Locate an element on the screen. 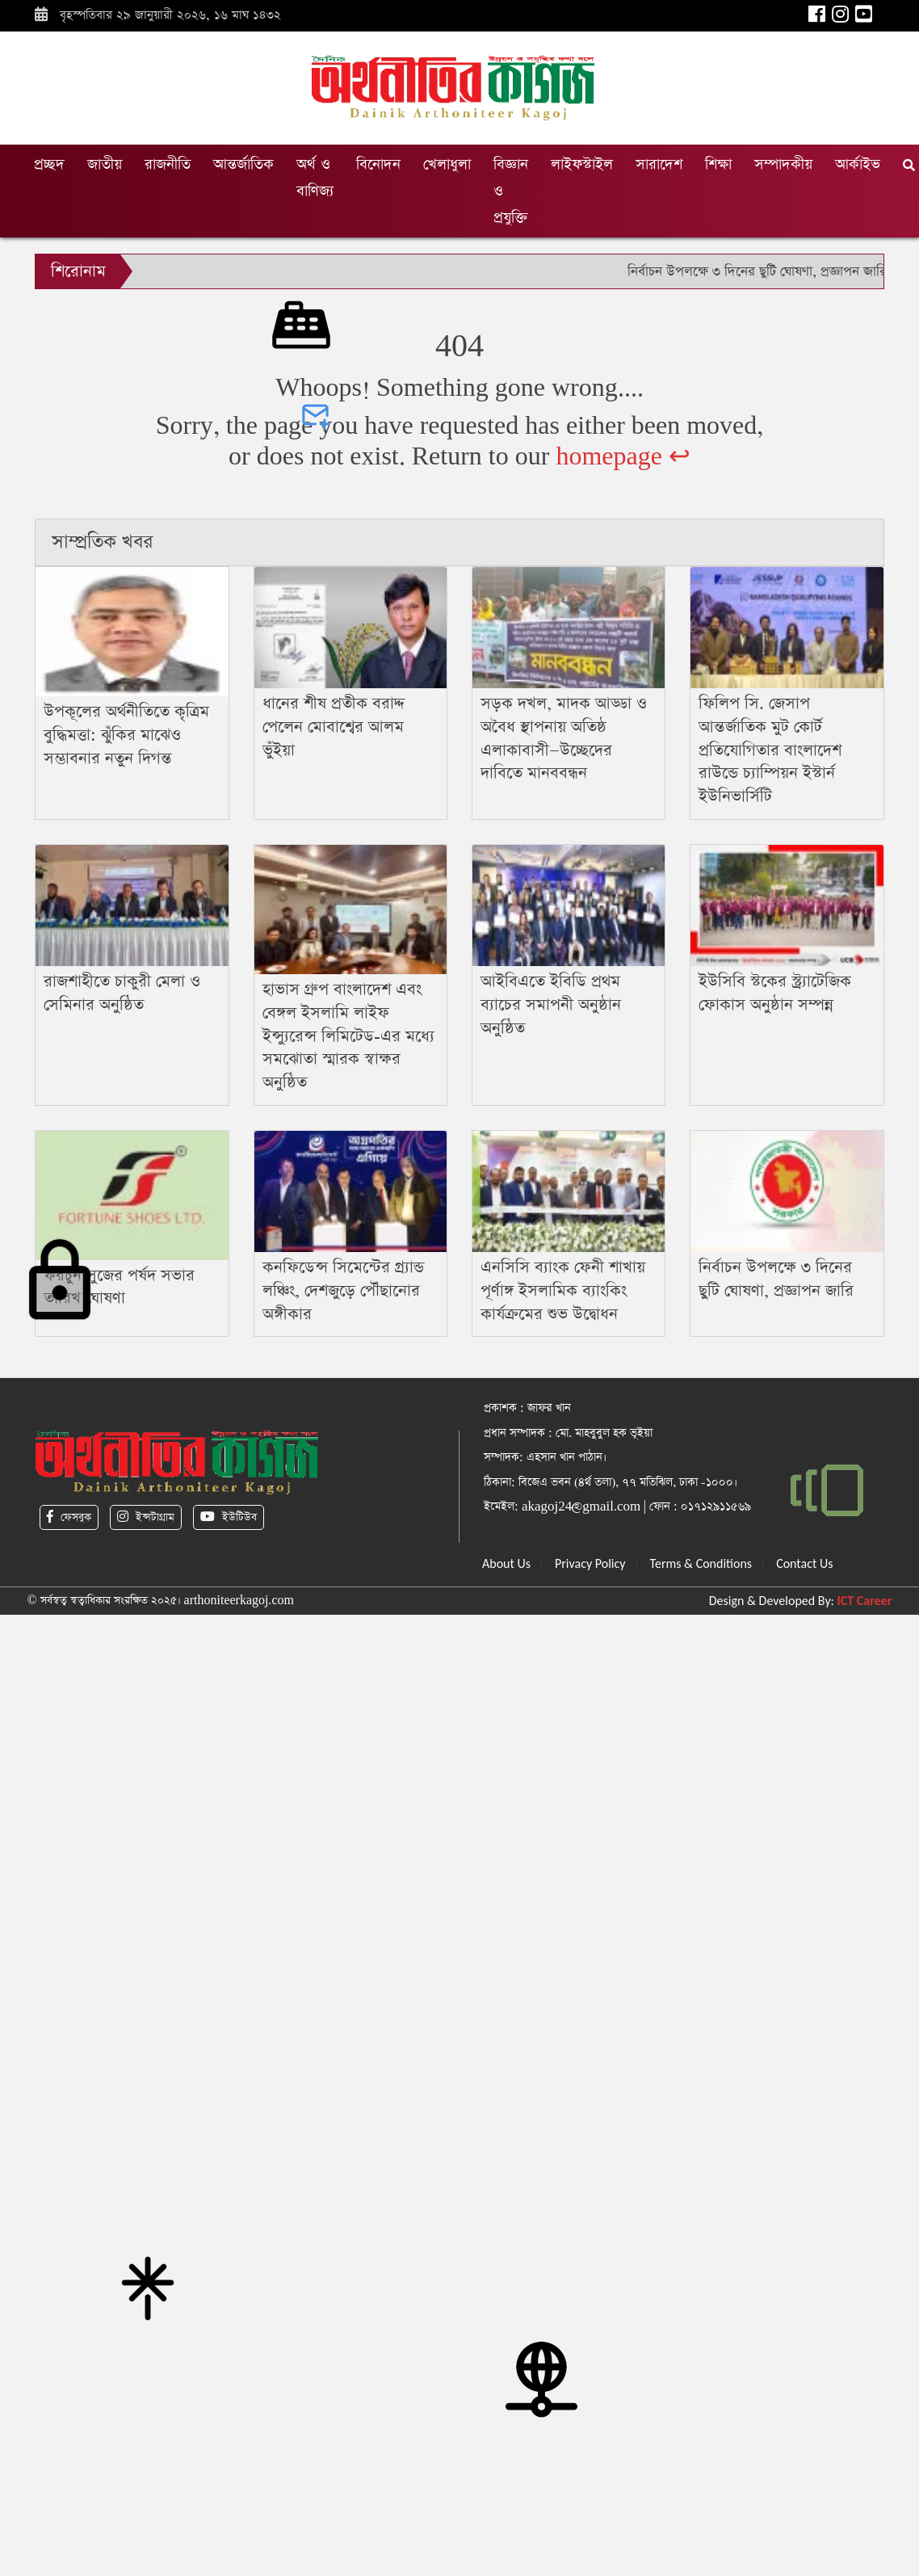 Image resolution: width=919 pixels, height=2576 pixels. view network connection status is located at coordinates (541, 2377).